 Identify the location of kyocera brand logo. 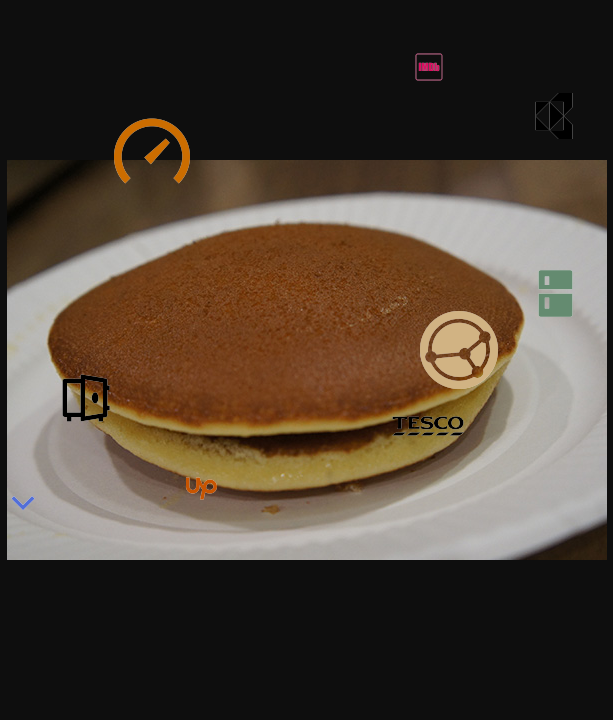
(554, 116).